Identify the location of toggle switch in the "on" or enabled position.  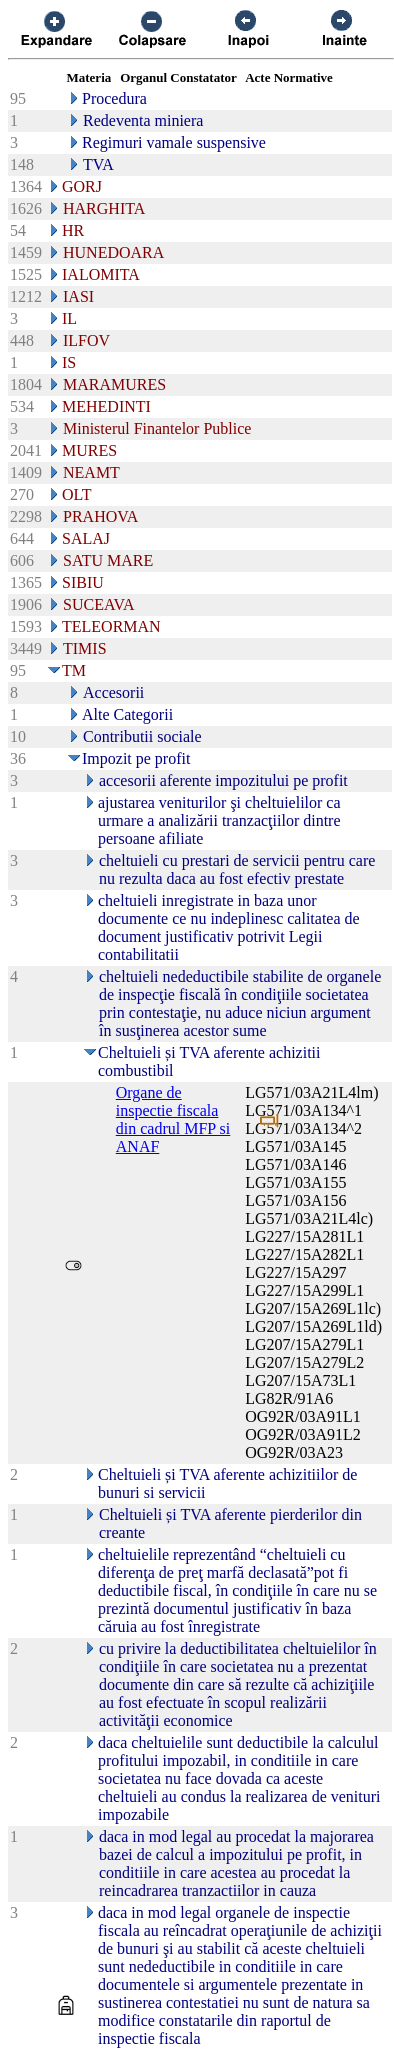
(73, 1265).